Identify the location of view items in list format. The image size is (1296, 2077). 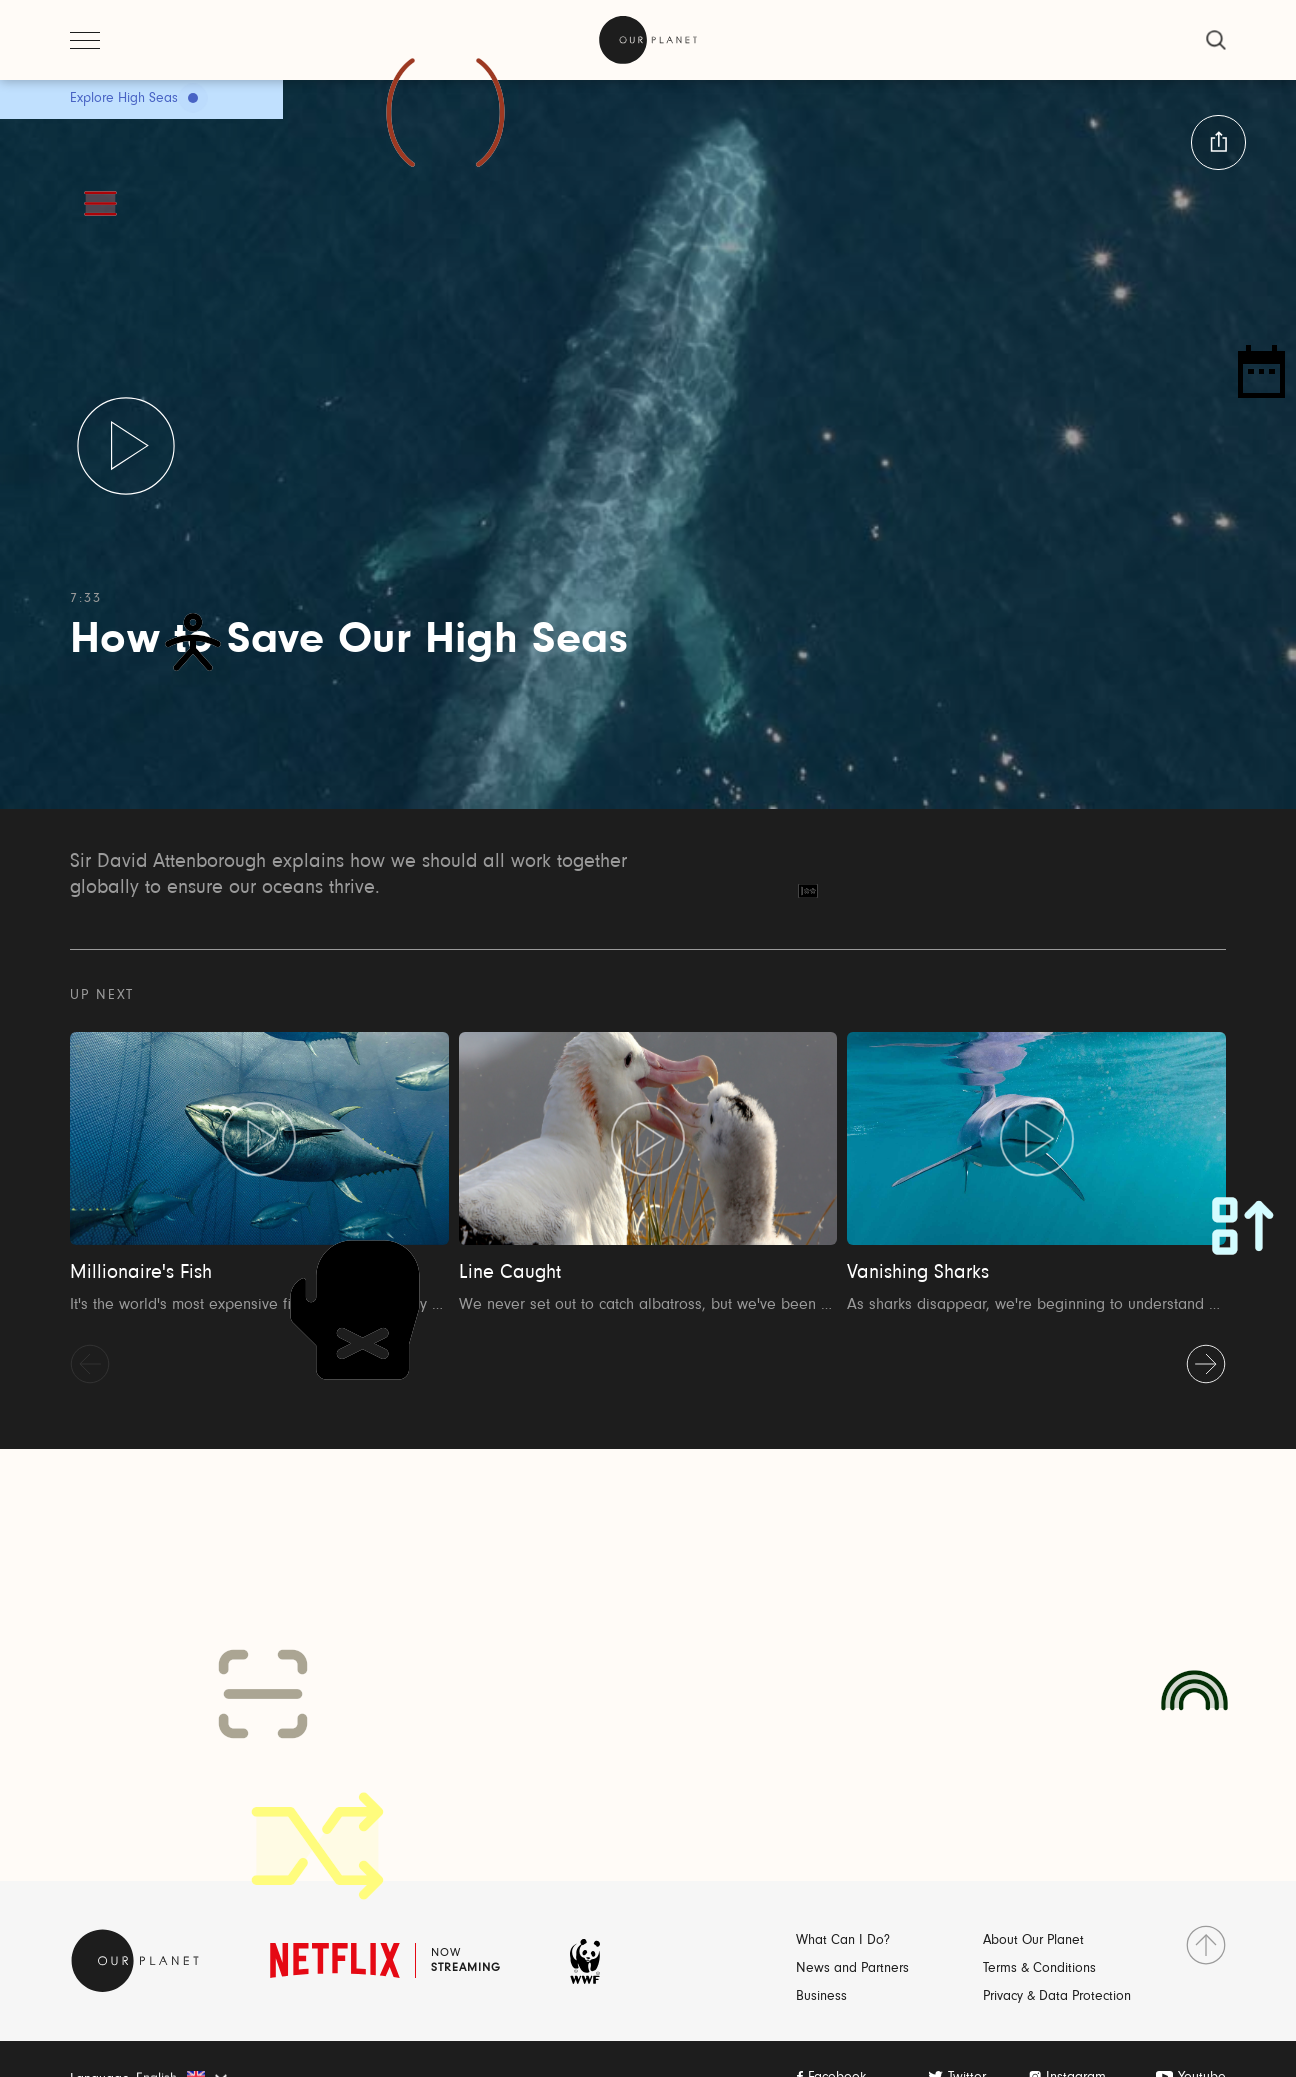
(100, 203).